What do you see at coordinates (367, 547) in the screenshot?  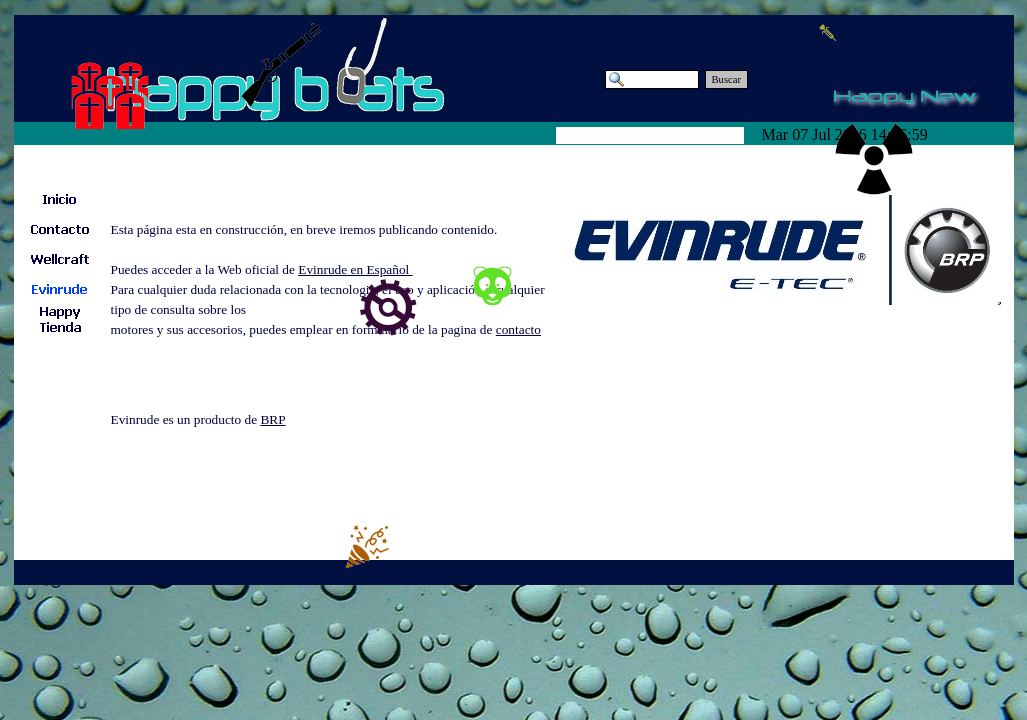 I see `celebrate an achievement or milestone` at bounding box center [367, 547].